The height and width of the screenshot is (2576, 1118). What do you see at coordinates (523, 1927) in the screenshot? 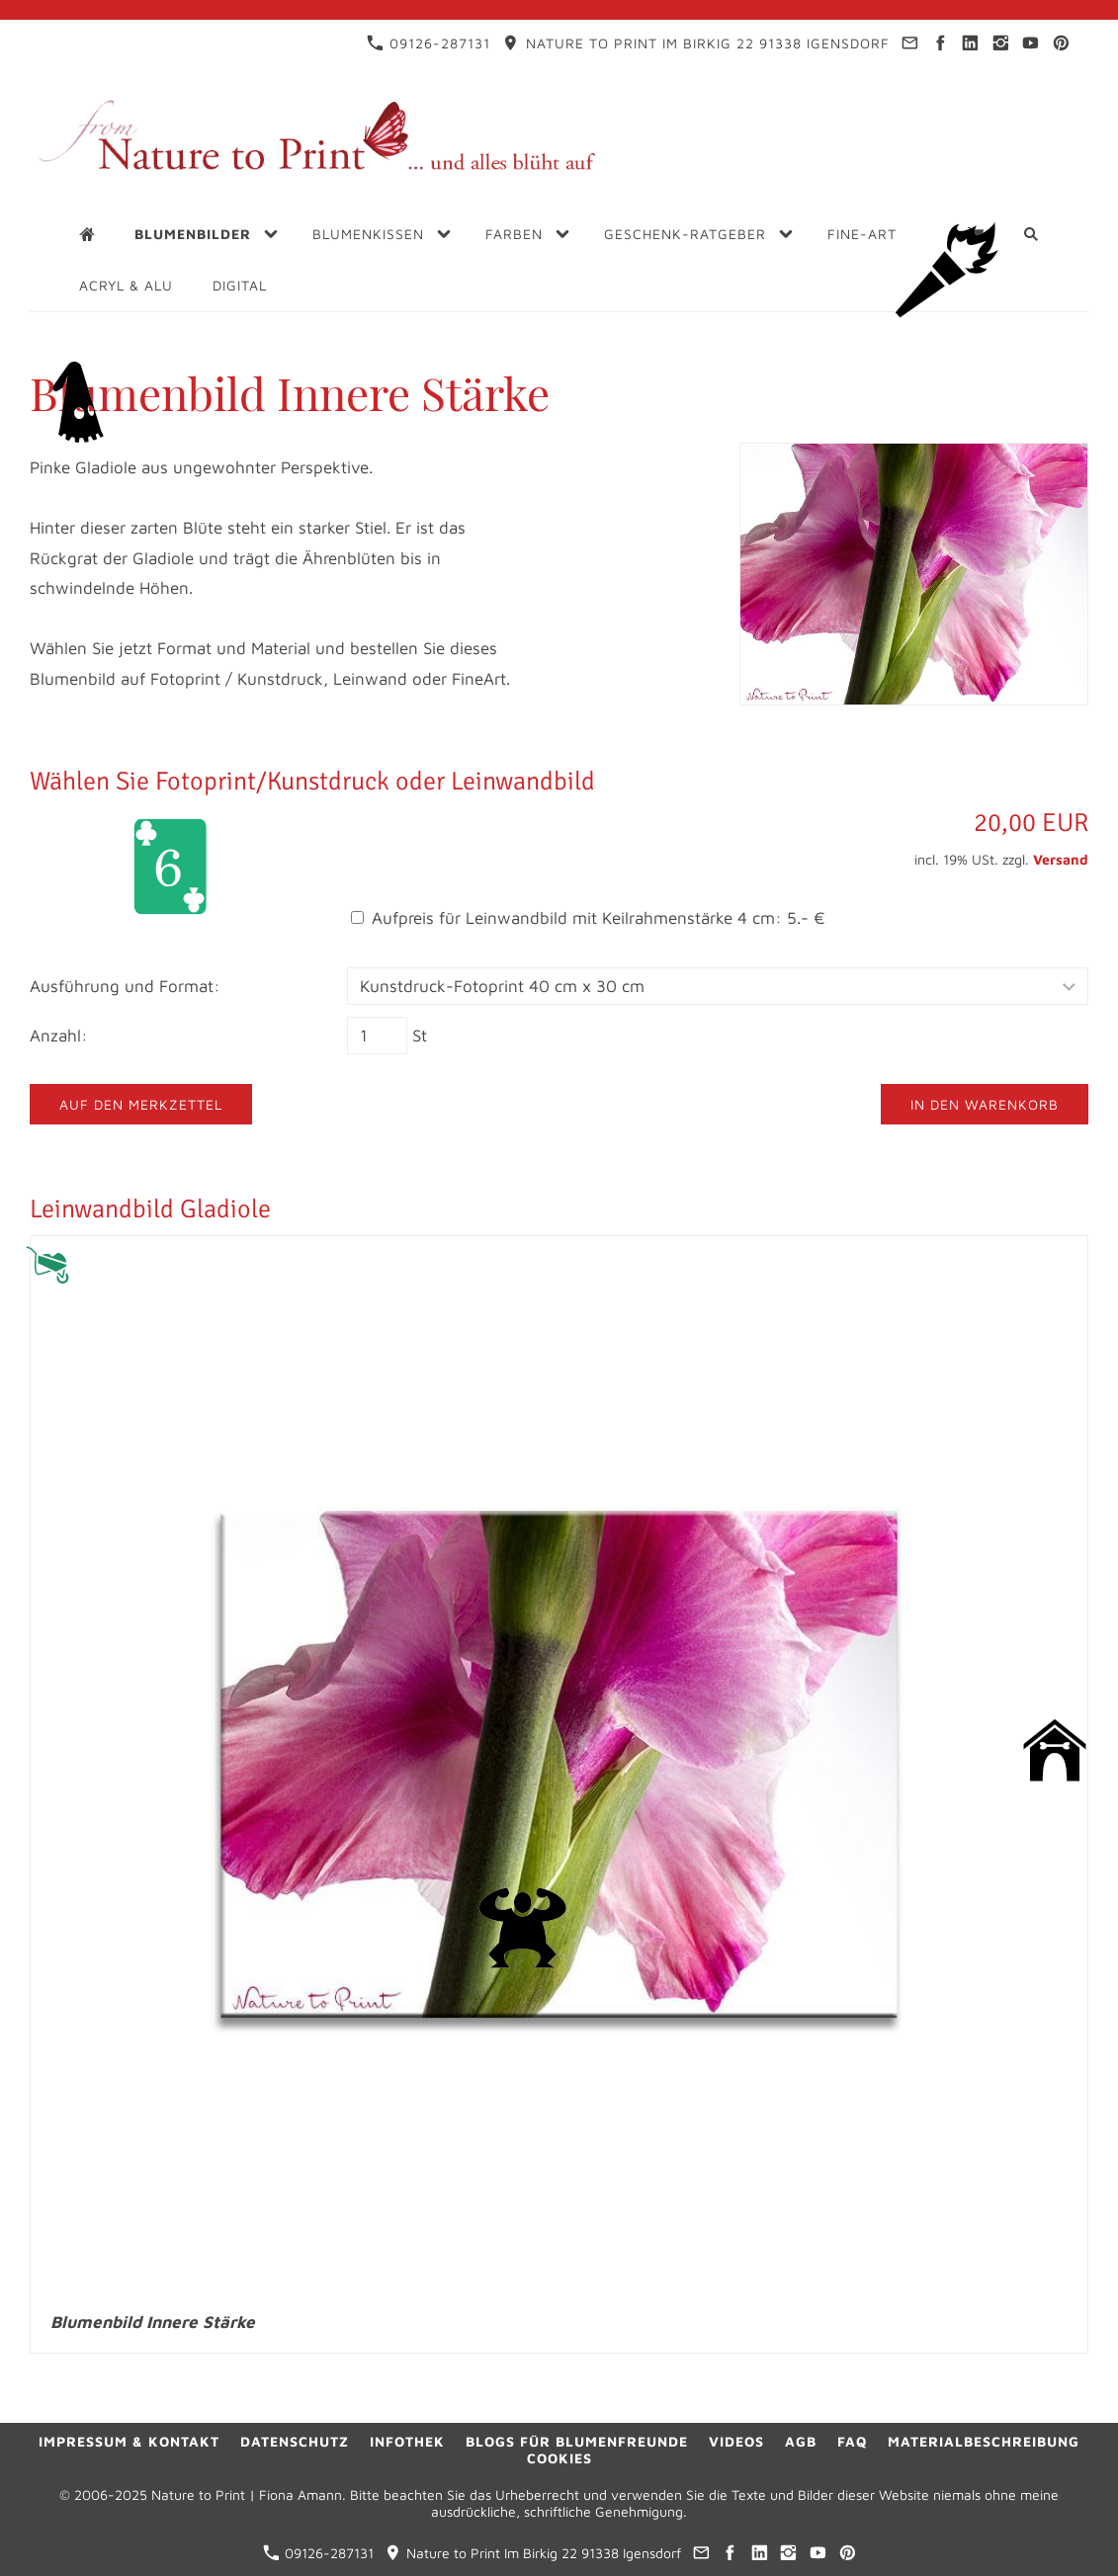
I see `indicates strength or power attribute in a game` at bounding box center [523, 1927].